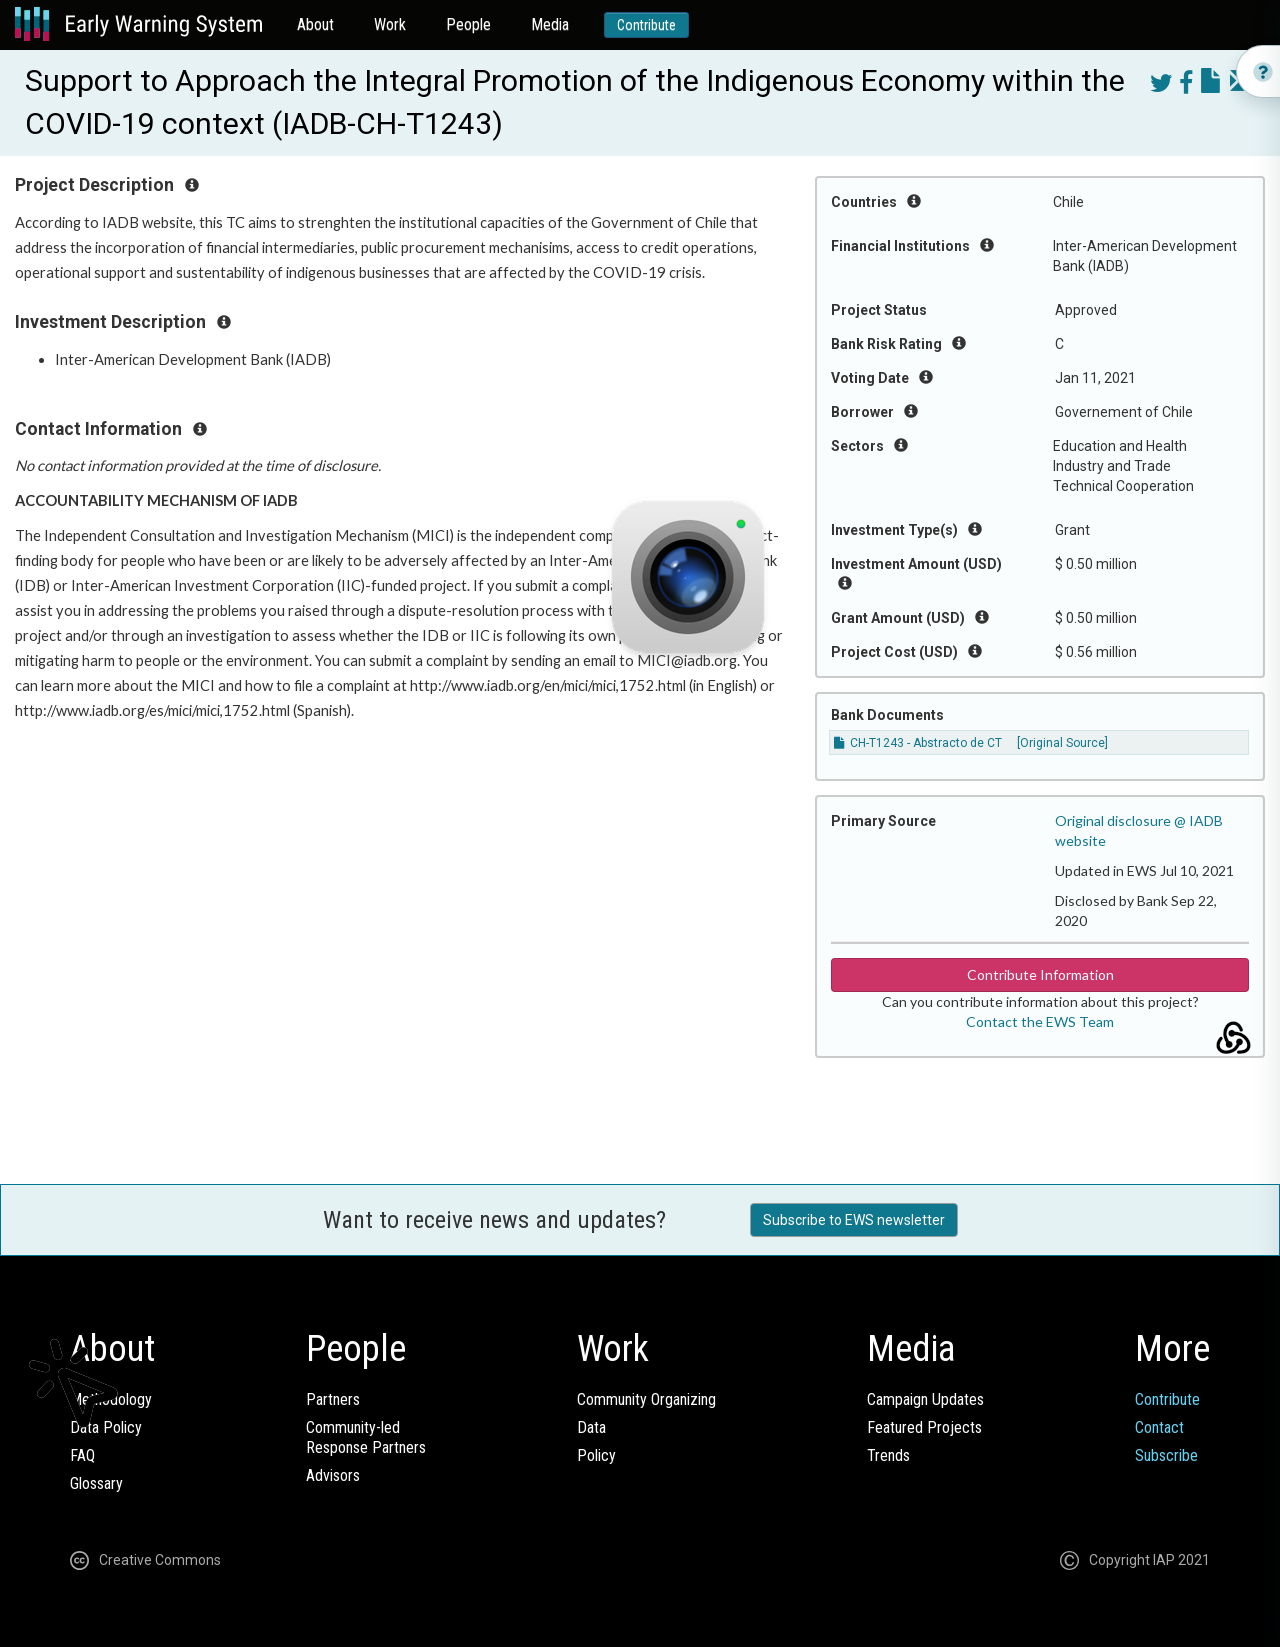 The height and width of the screenshot is (1647, 1280). I want to click on click or tap to interact, so click(75, 1385).